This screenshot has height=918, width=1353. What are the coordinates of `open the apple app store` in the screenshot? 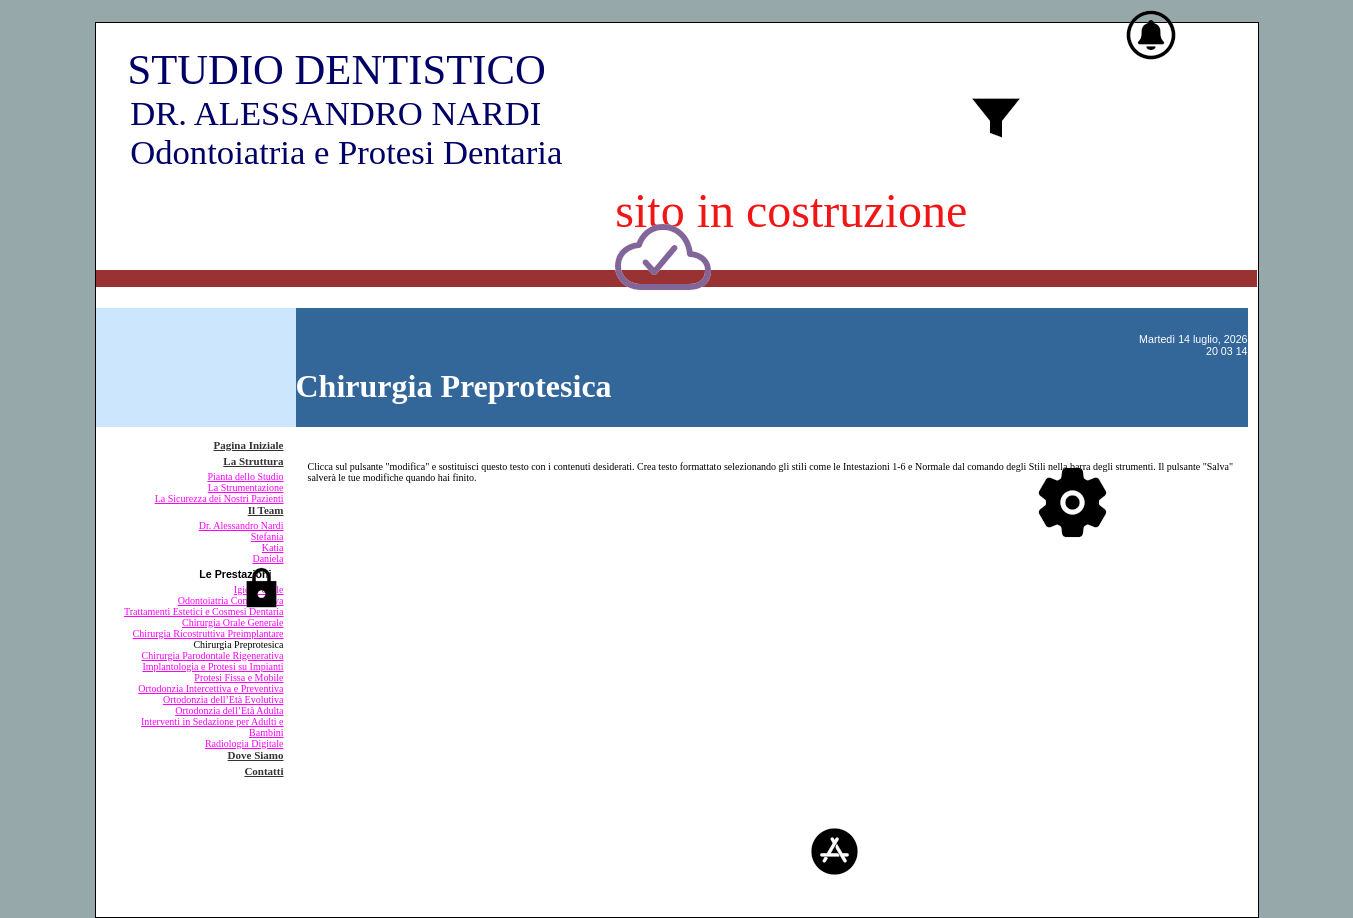 It's located at (834, 851).